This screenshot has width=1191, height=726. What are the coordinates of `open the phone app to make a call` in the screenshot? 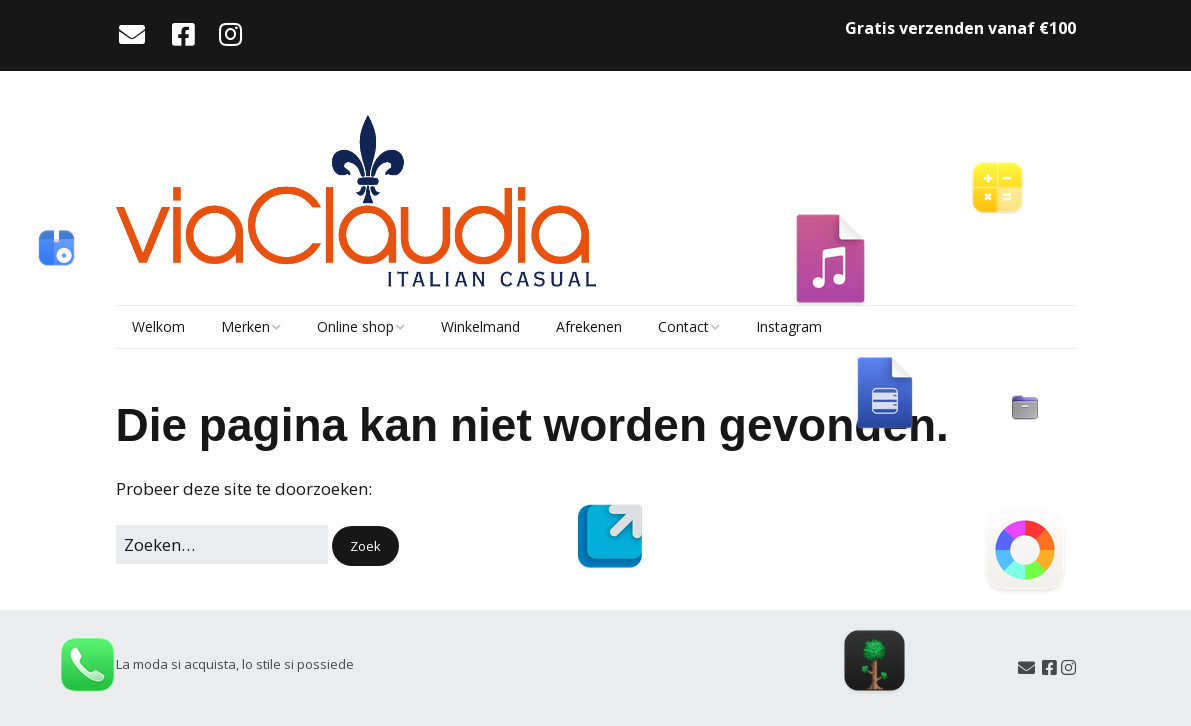 It's located at (87, 664).